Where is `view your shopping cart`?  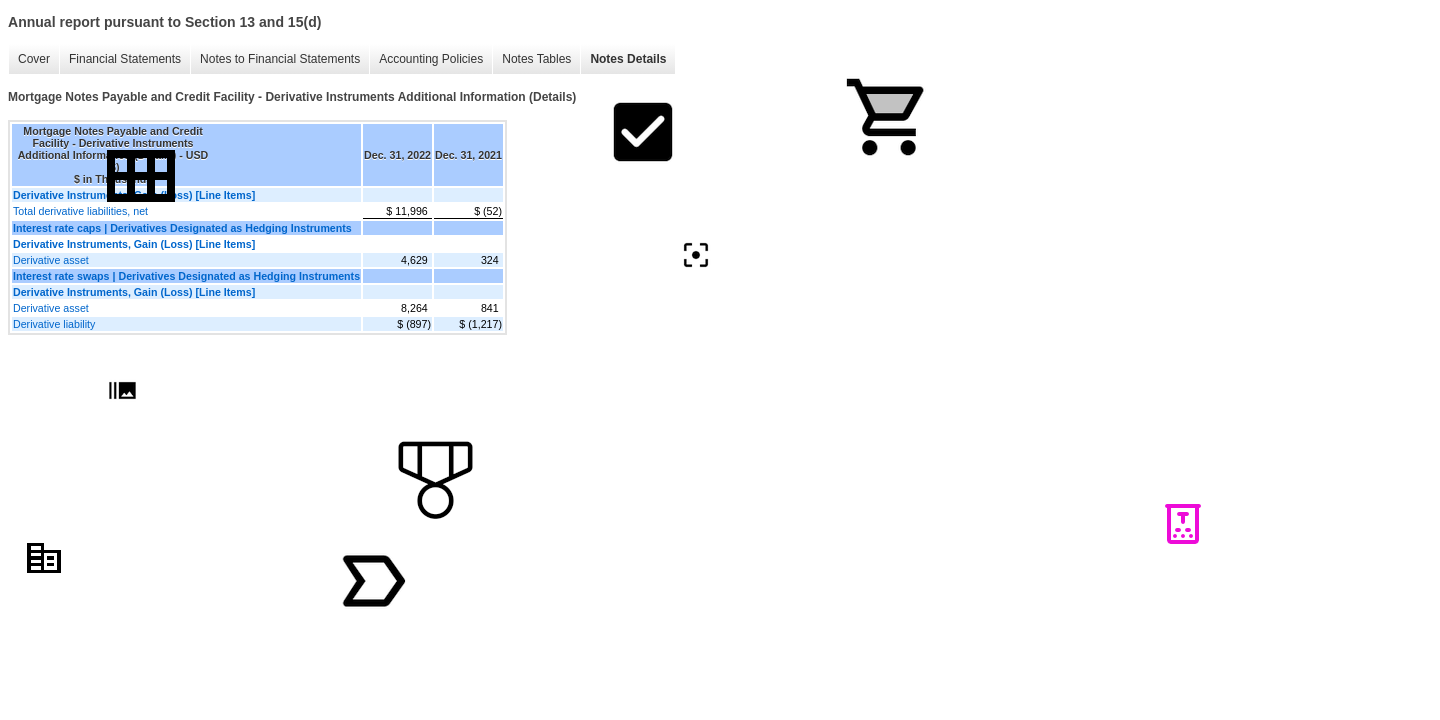 view your shopping cart is located at coordinates (889, 117).